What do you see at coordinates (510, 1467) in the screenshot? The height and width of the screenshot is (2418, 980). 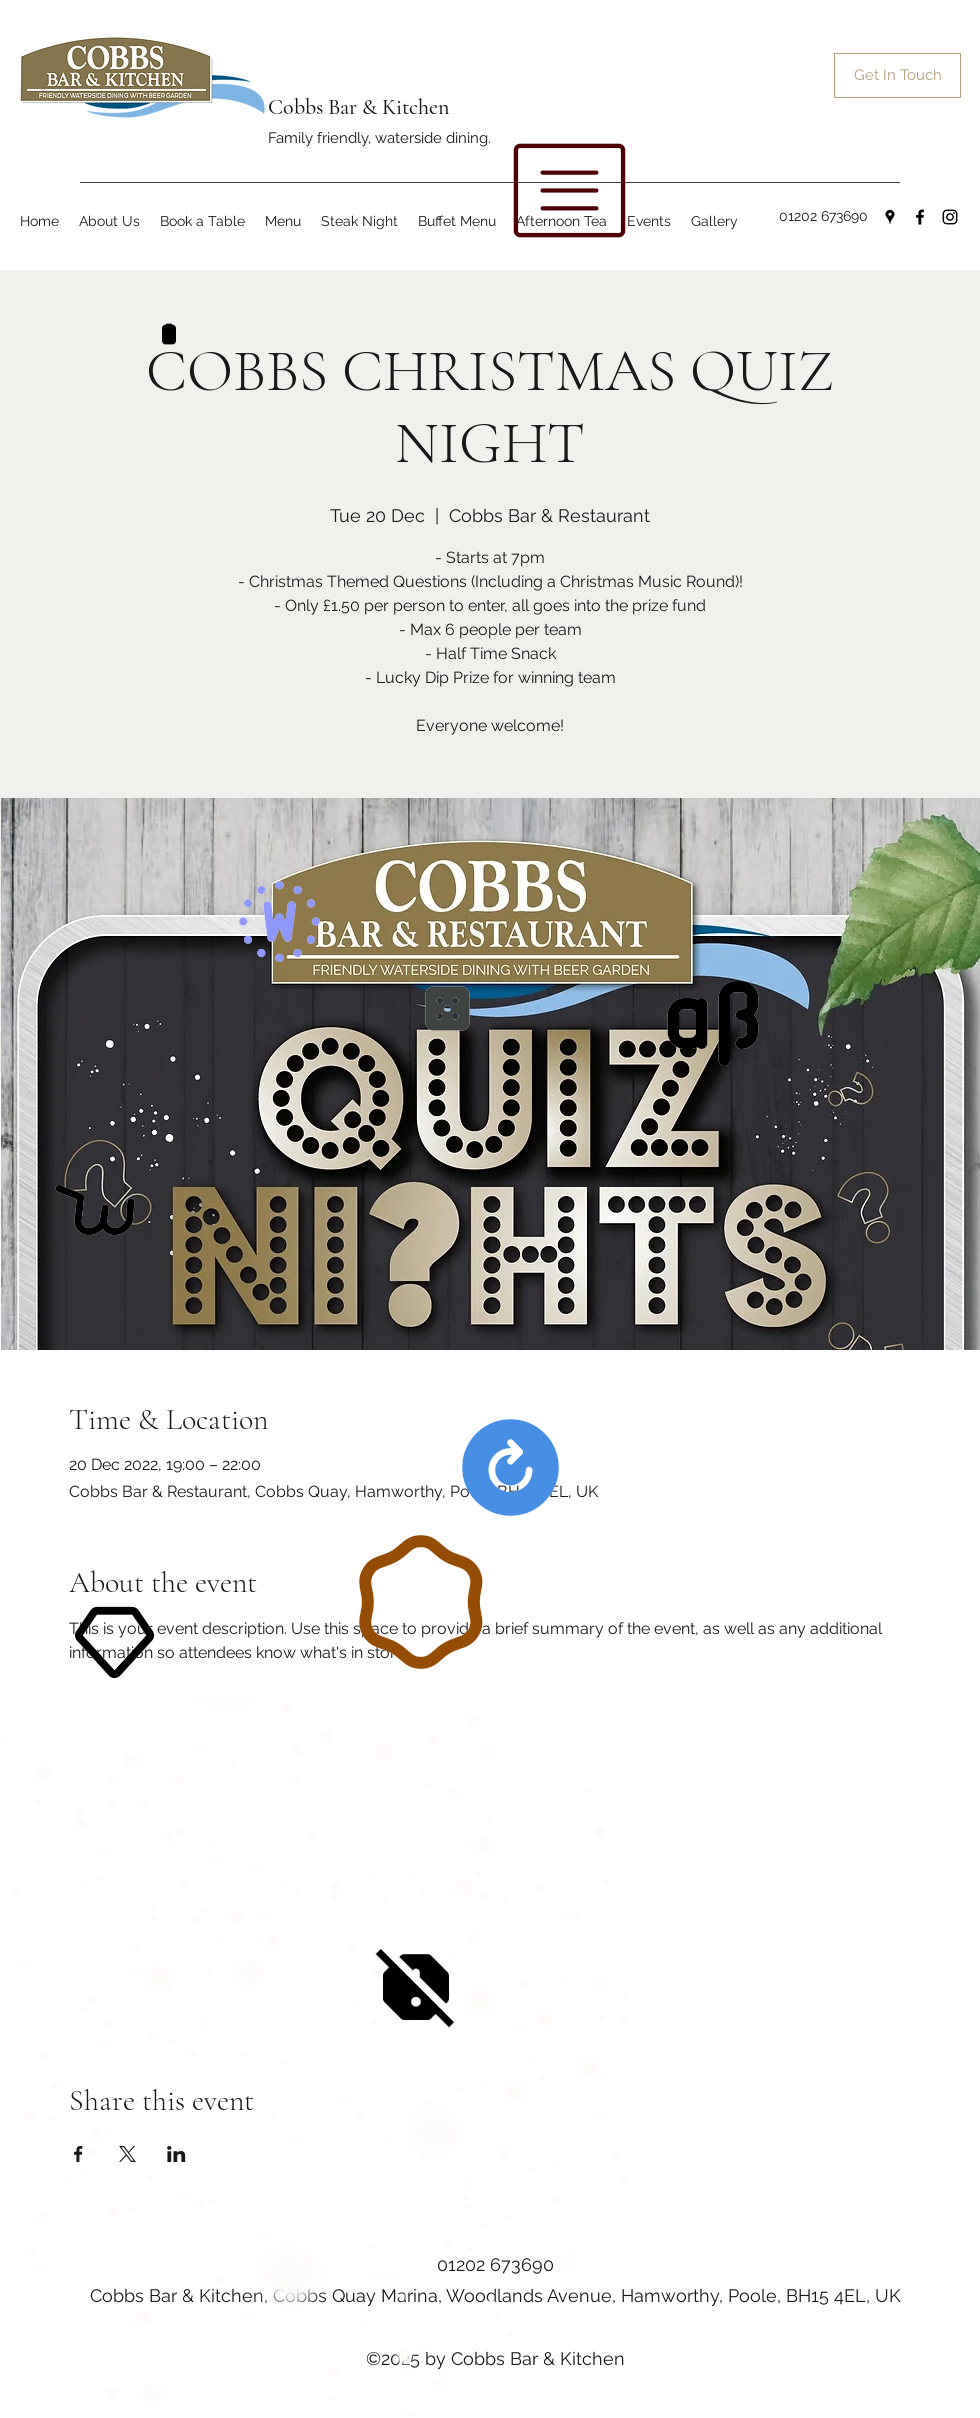 I see `refresh or reload content` at bounding box center [510, 1467].